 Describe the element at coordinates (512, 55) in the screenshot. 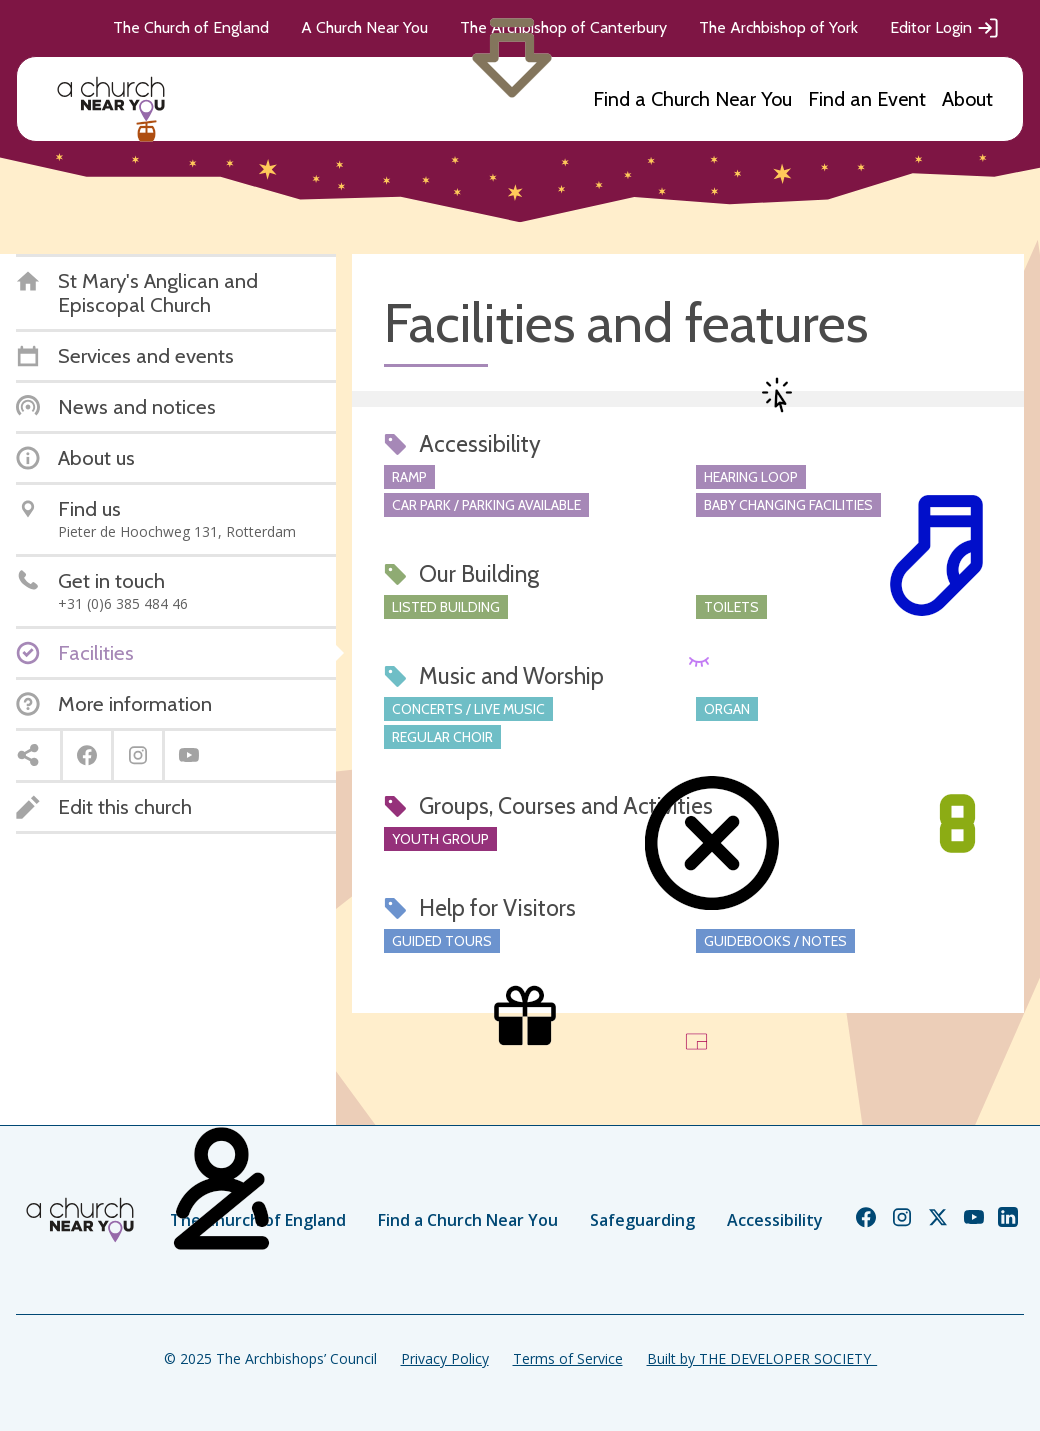

I see `download file or content` at that location.